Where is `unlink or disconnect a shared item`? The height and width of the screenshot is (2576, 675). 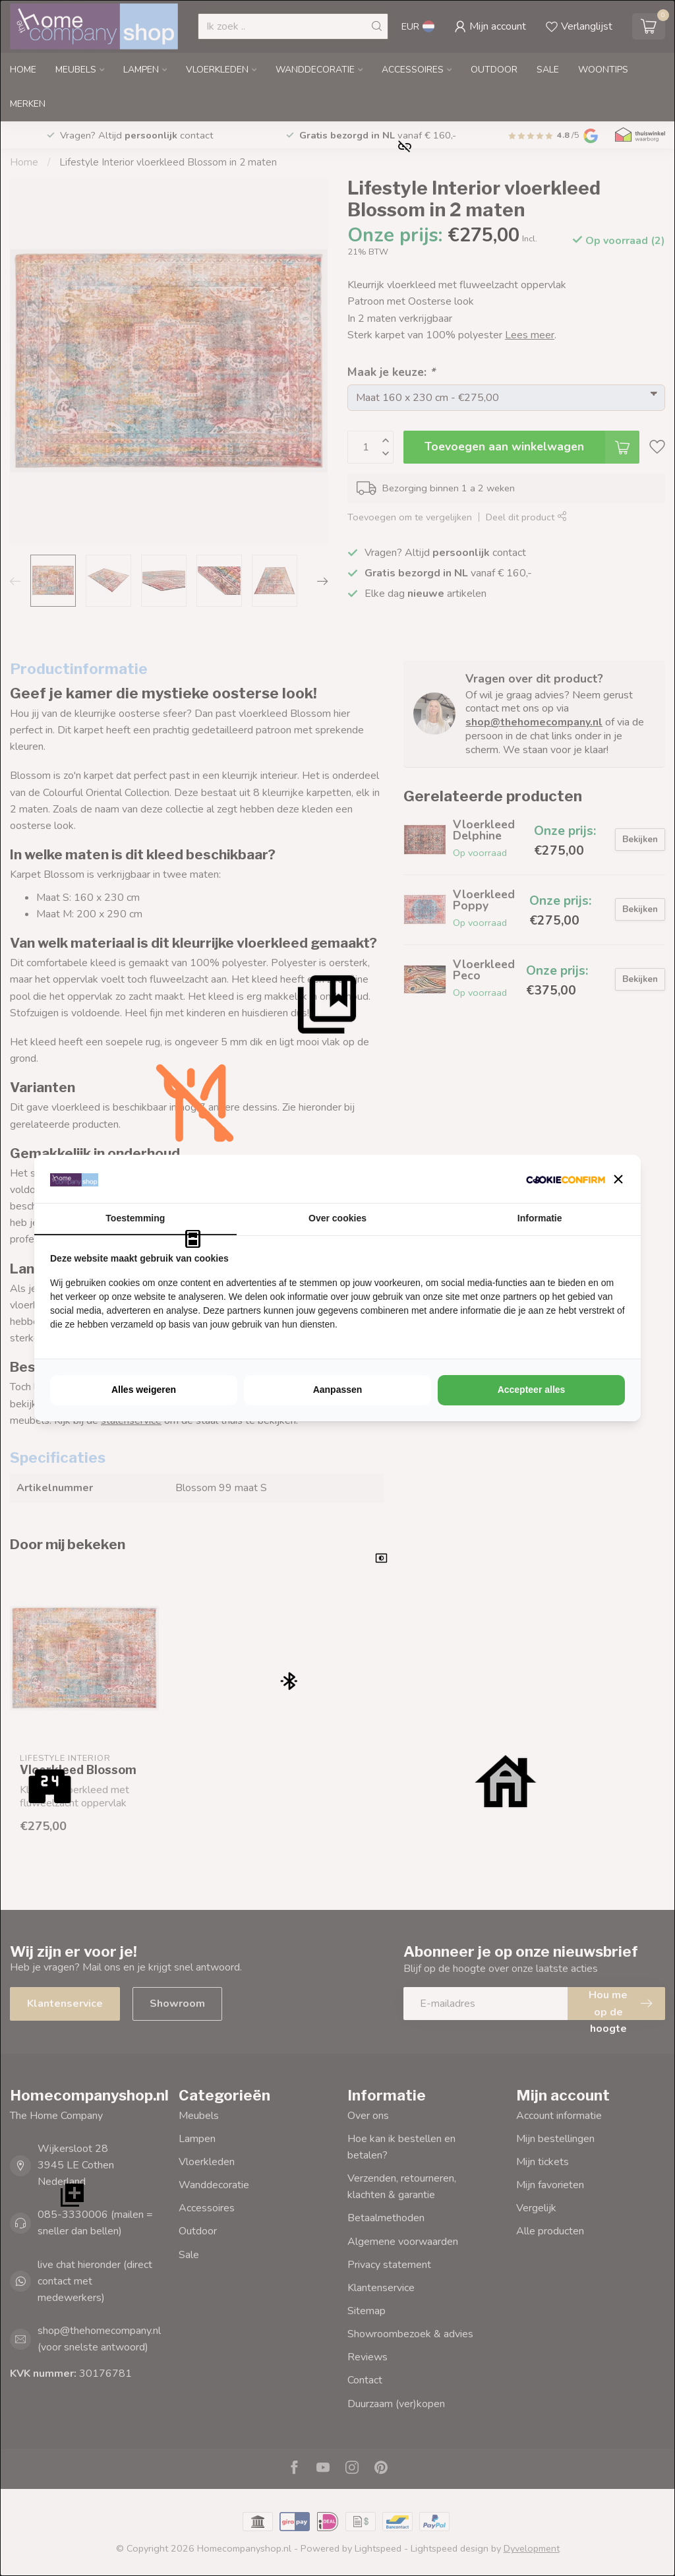 unlink or disconnect a shared item is located at coordinates (405, 146).